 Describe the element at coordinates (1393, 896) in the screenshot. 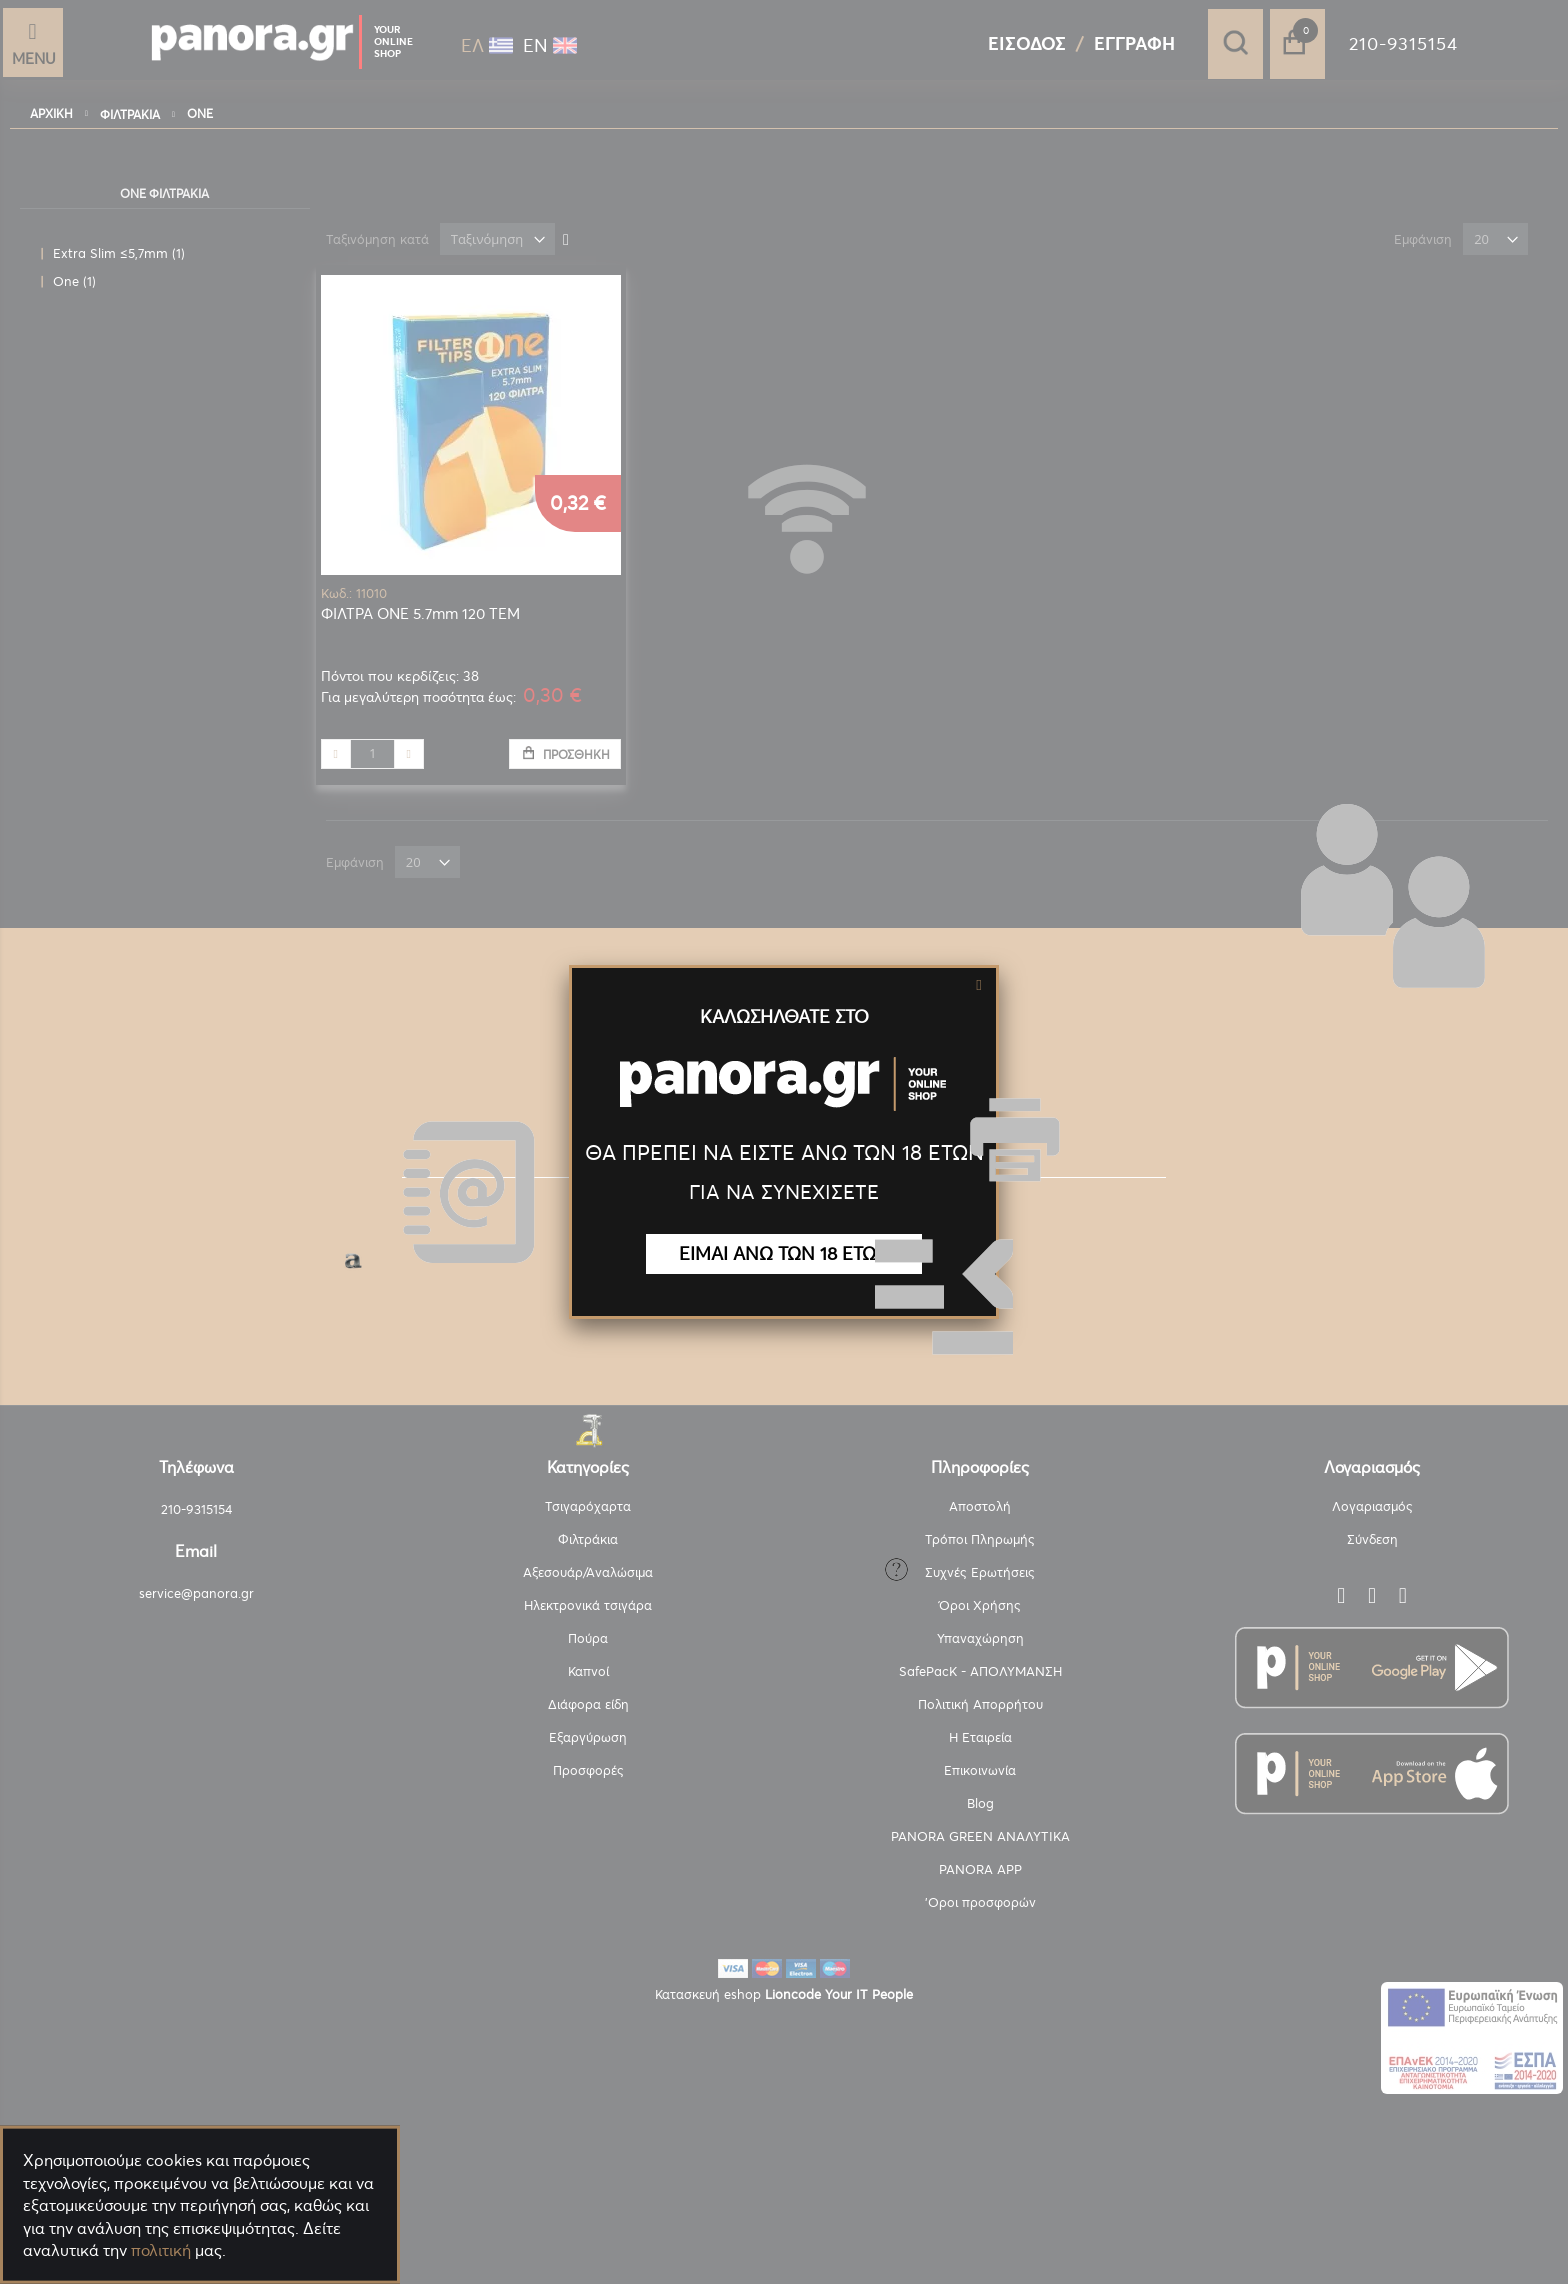

I see `manage user accounts` at that location.